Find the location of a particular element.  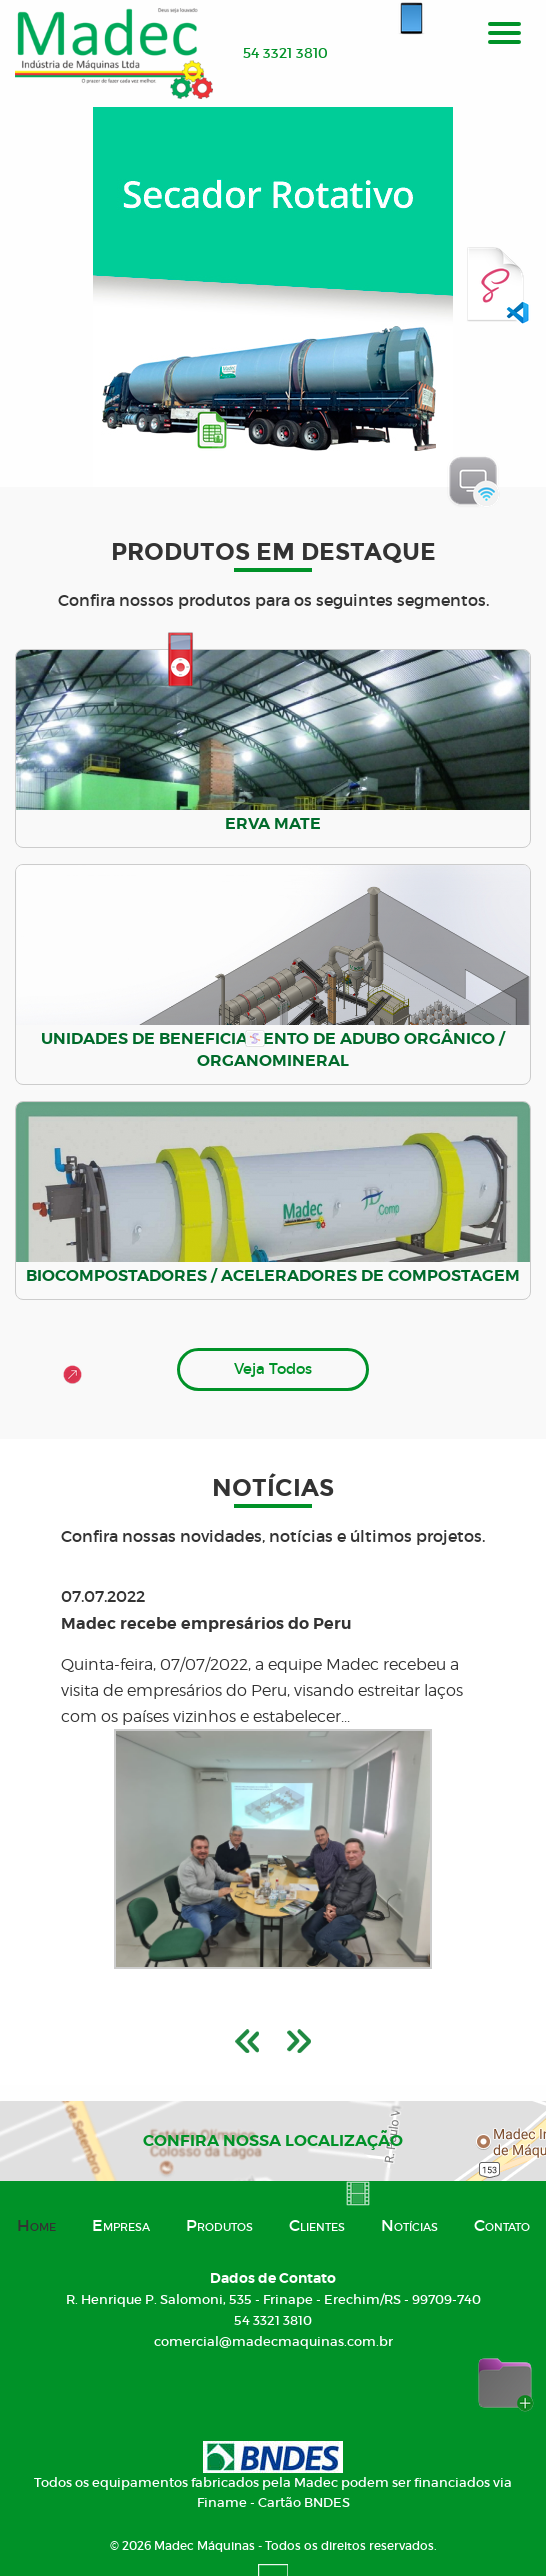

access your movie library is located at coordinates (358, 2193).